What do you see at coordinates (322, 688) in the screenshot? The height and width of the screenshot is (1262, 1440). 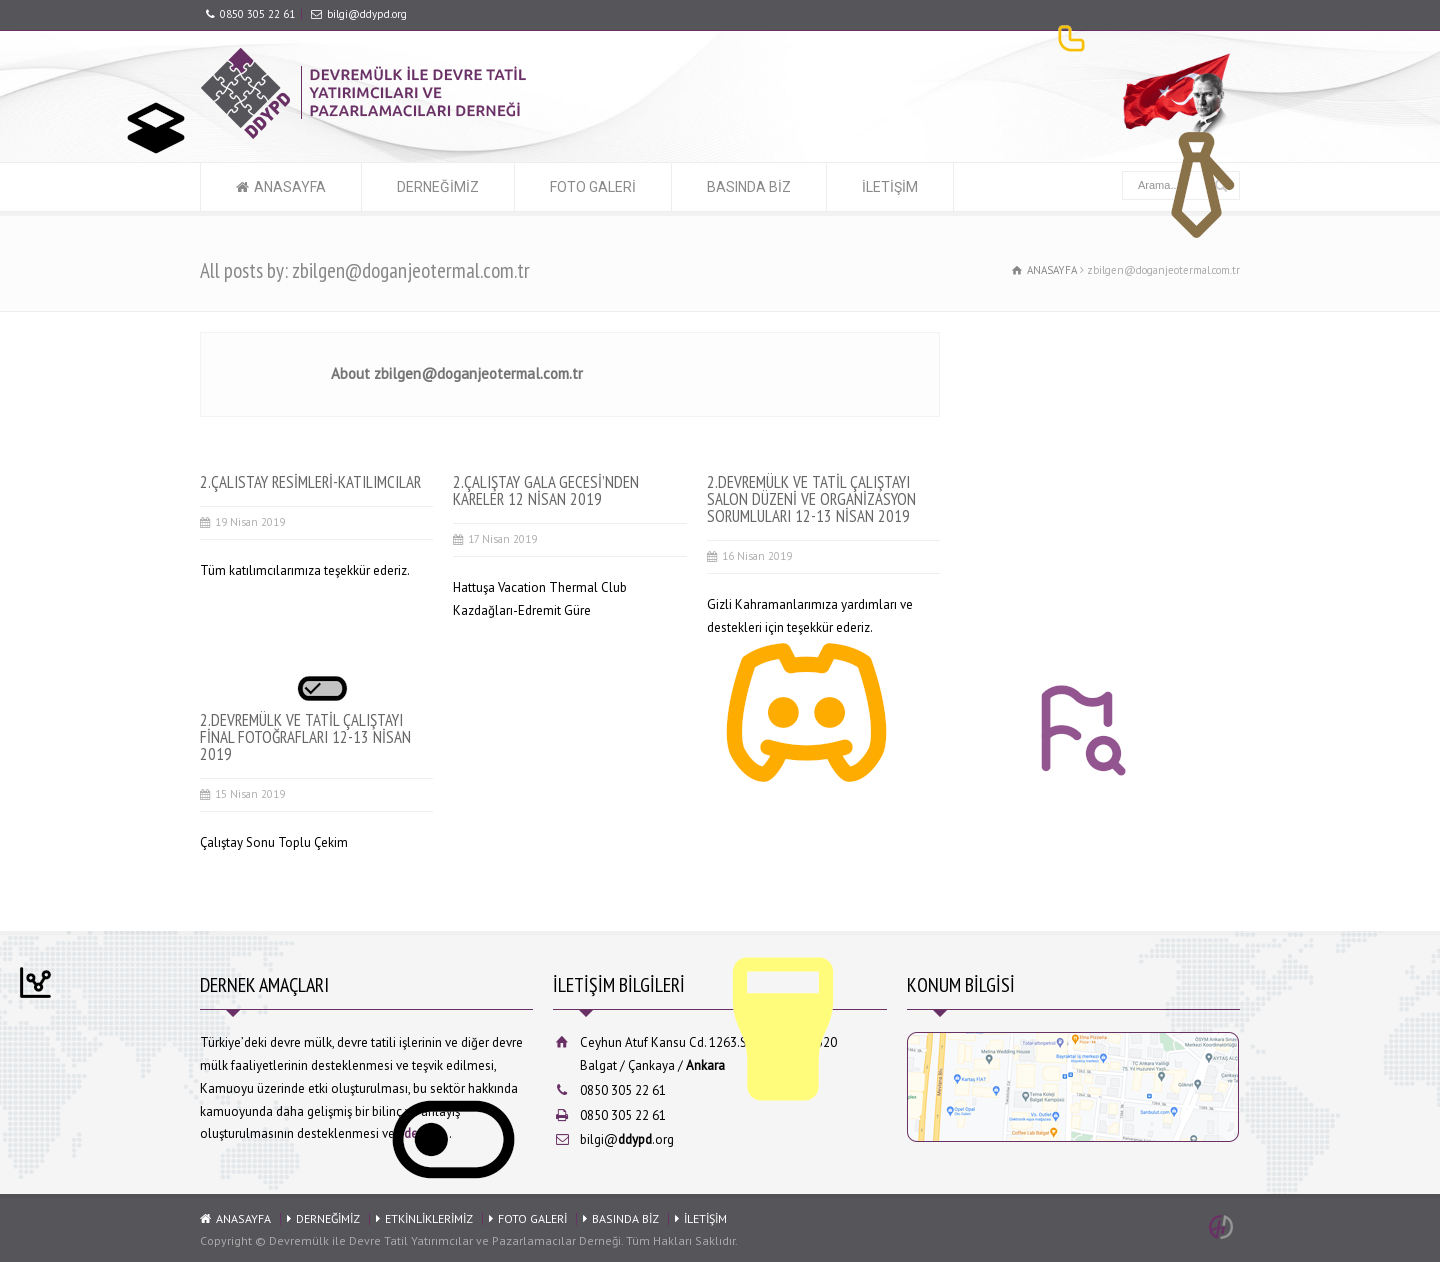 I see `edit or modify location attributes` at bounding box center [322, 688].